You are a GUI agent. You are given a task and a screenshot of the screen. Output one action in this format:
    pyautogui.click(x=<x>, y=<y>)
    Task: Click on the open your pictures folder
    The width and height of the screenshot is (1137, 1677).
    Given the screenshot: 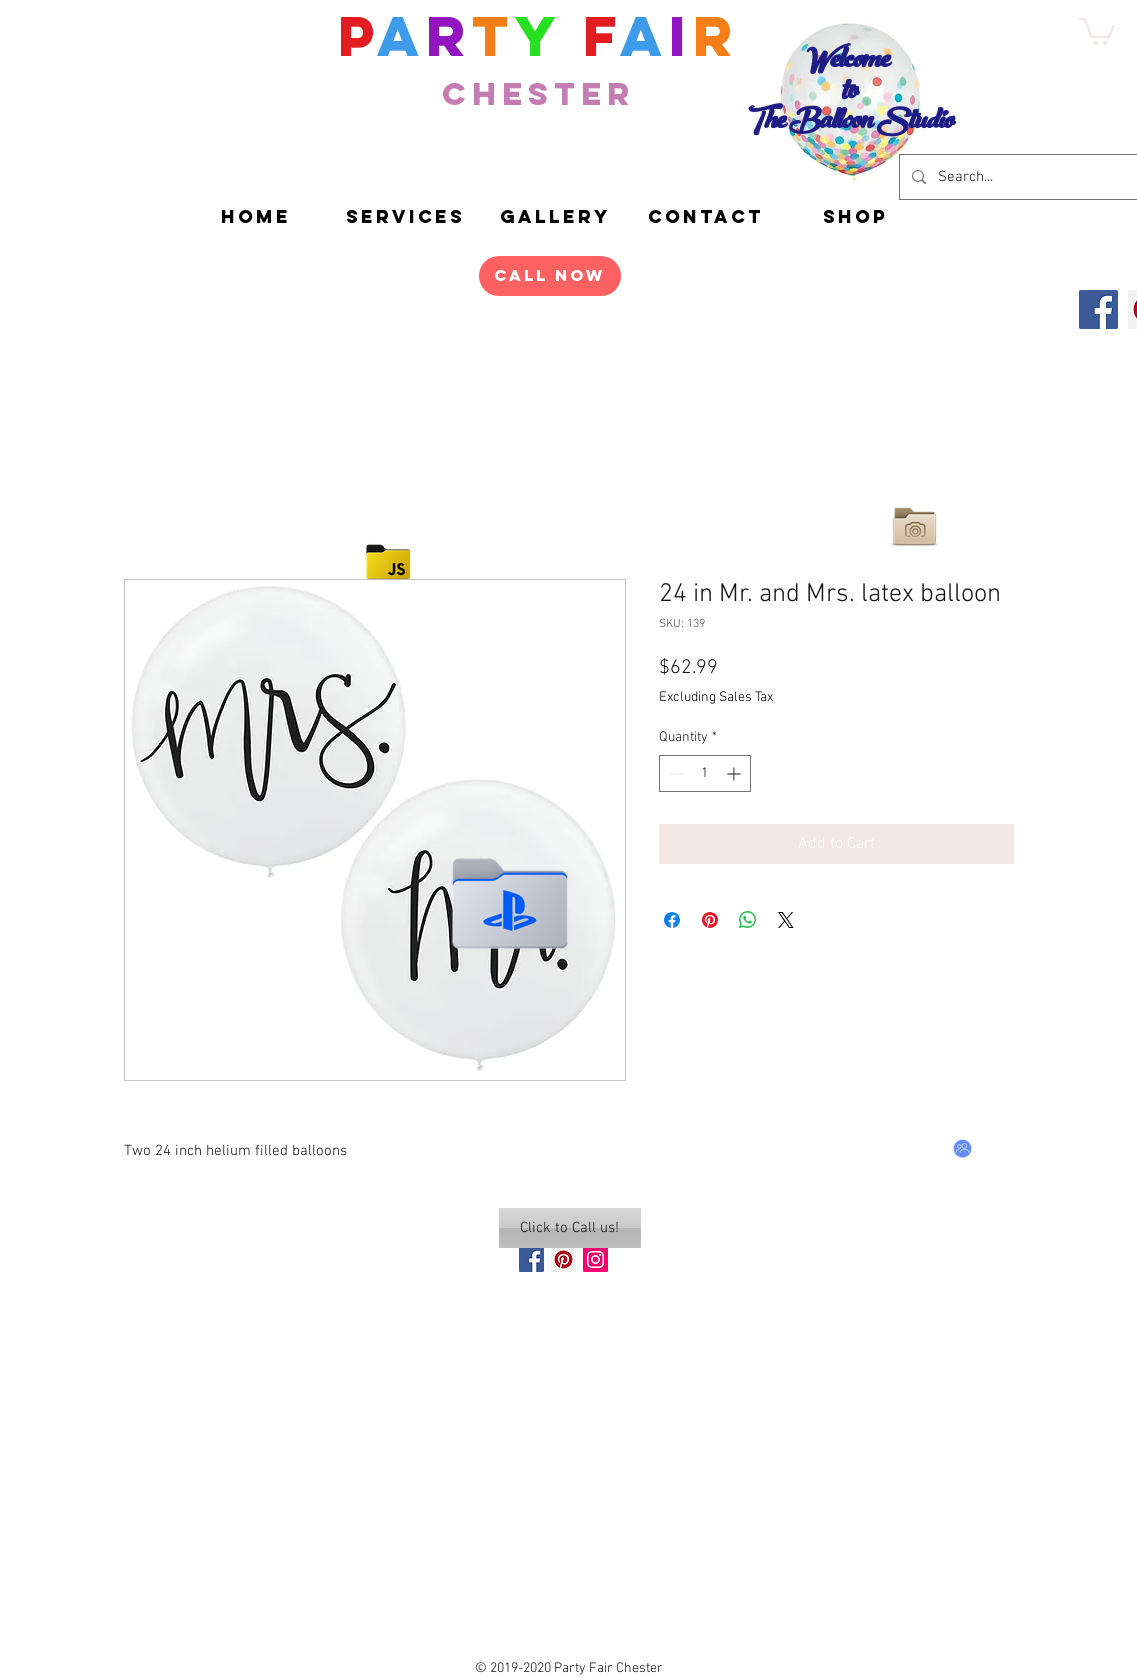 What is the action you would take?
    pyautogui.click(x=914, y=528)
    